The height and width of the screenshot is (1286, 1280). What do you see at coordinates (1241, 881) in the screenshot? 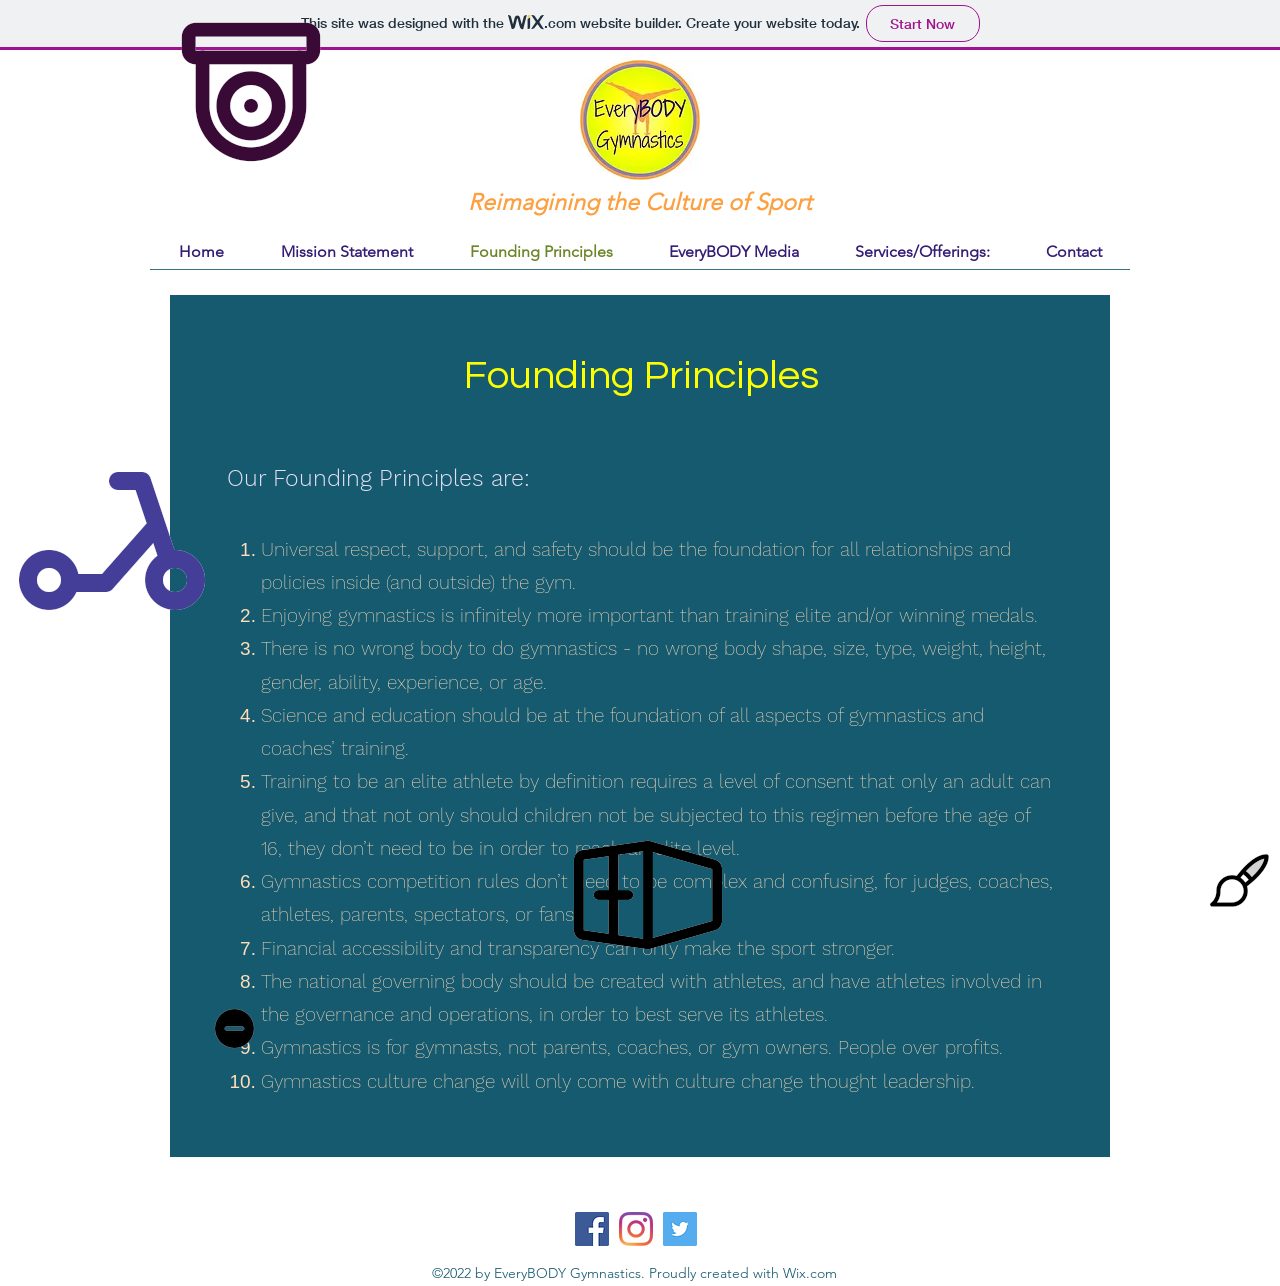
I see `access drawing or painting tools` at bounding box center [1241, 881].